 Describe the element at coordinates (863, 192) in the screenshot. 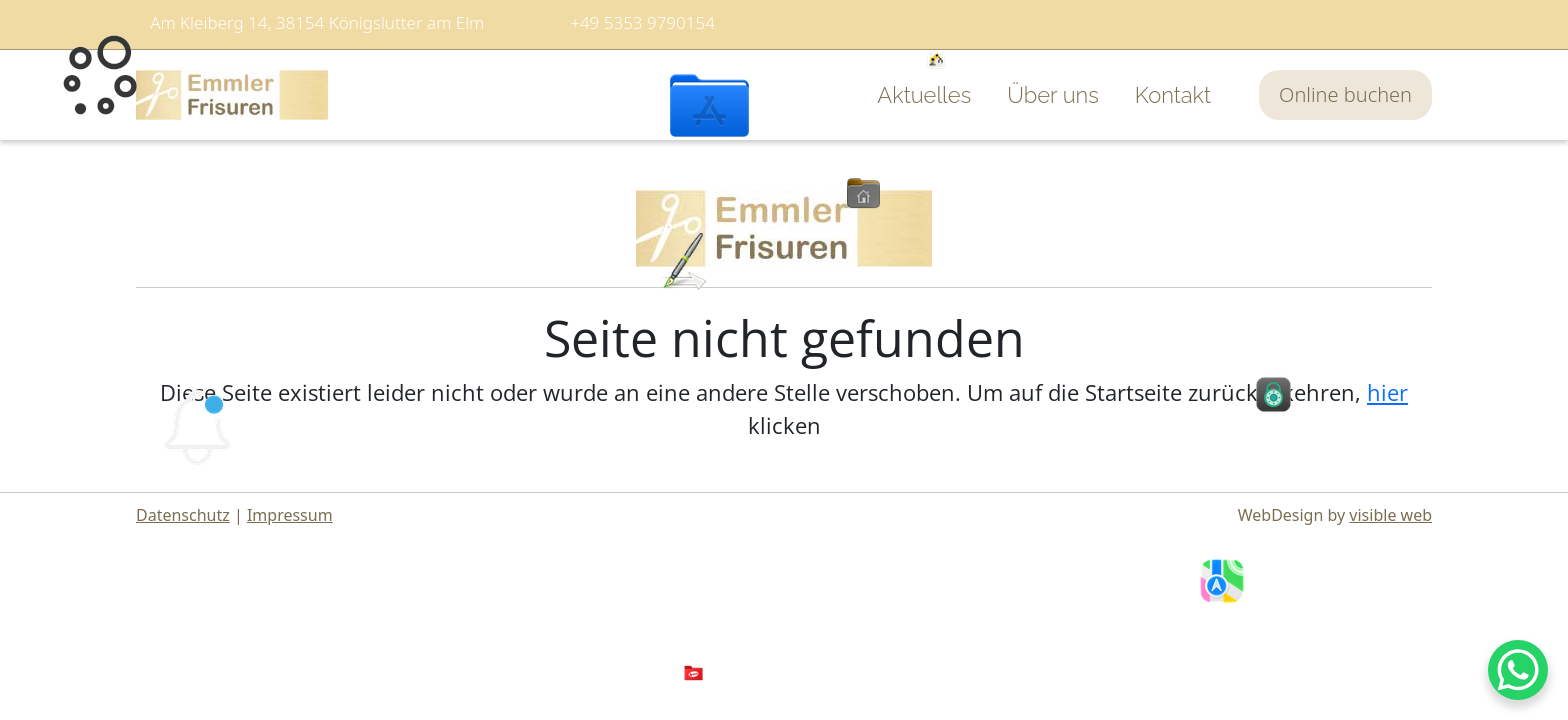

I see `access your home folder` at that location.